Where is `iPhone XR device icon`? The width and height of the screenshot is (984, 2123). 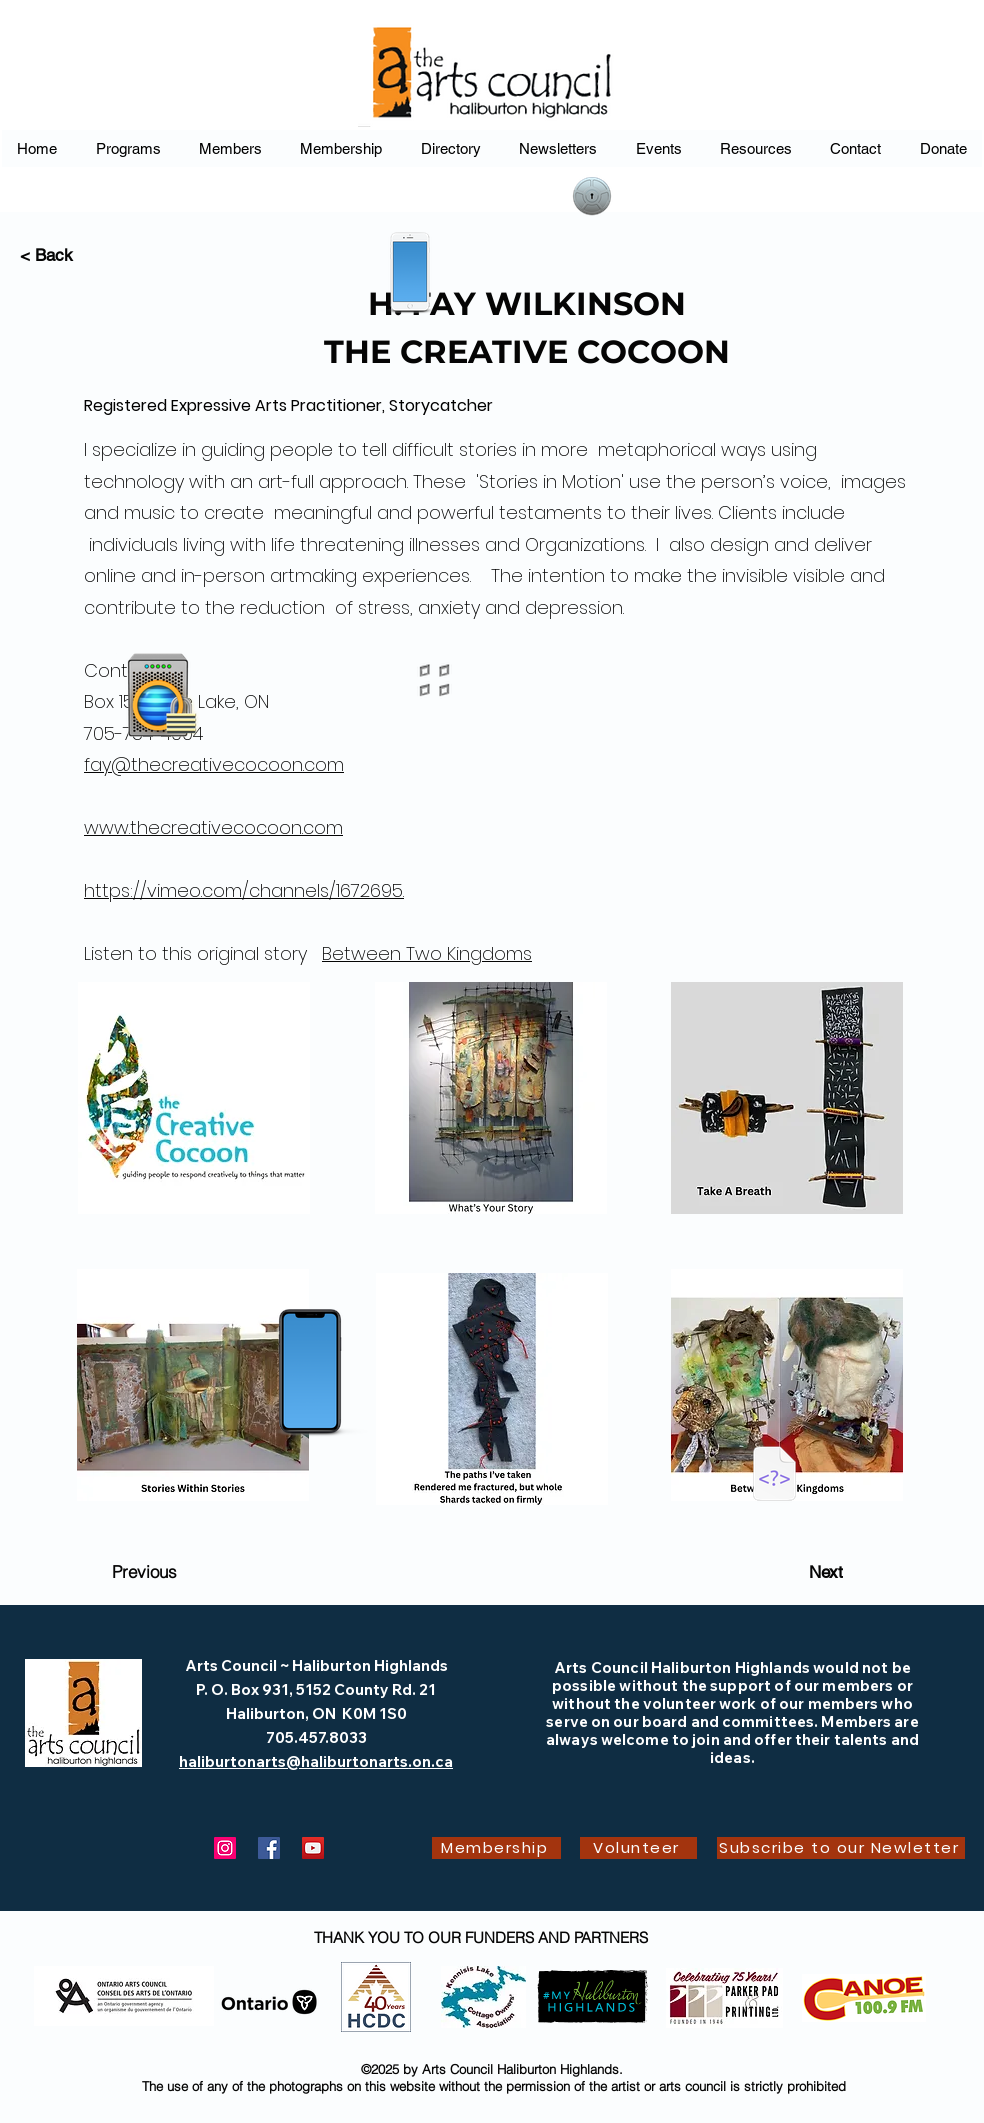
iPhone XR device icon is located at coordinates (310, 1373).